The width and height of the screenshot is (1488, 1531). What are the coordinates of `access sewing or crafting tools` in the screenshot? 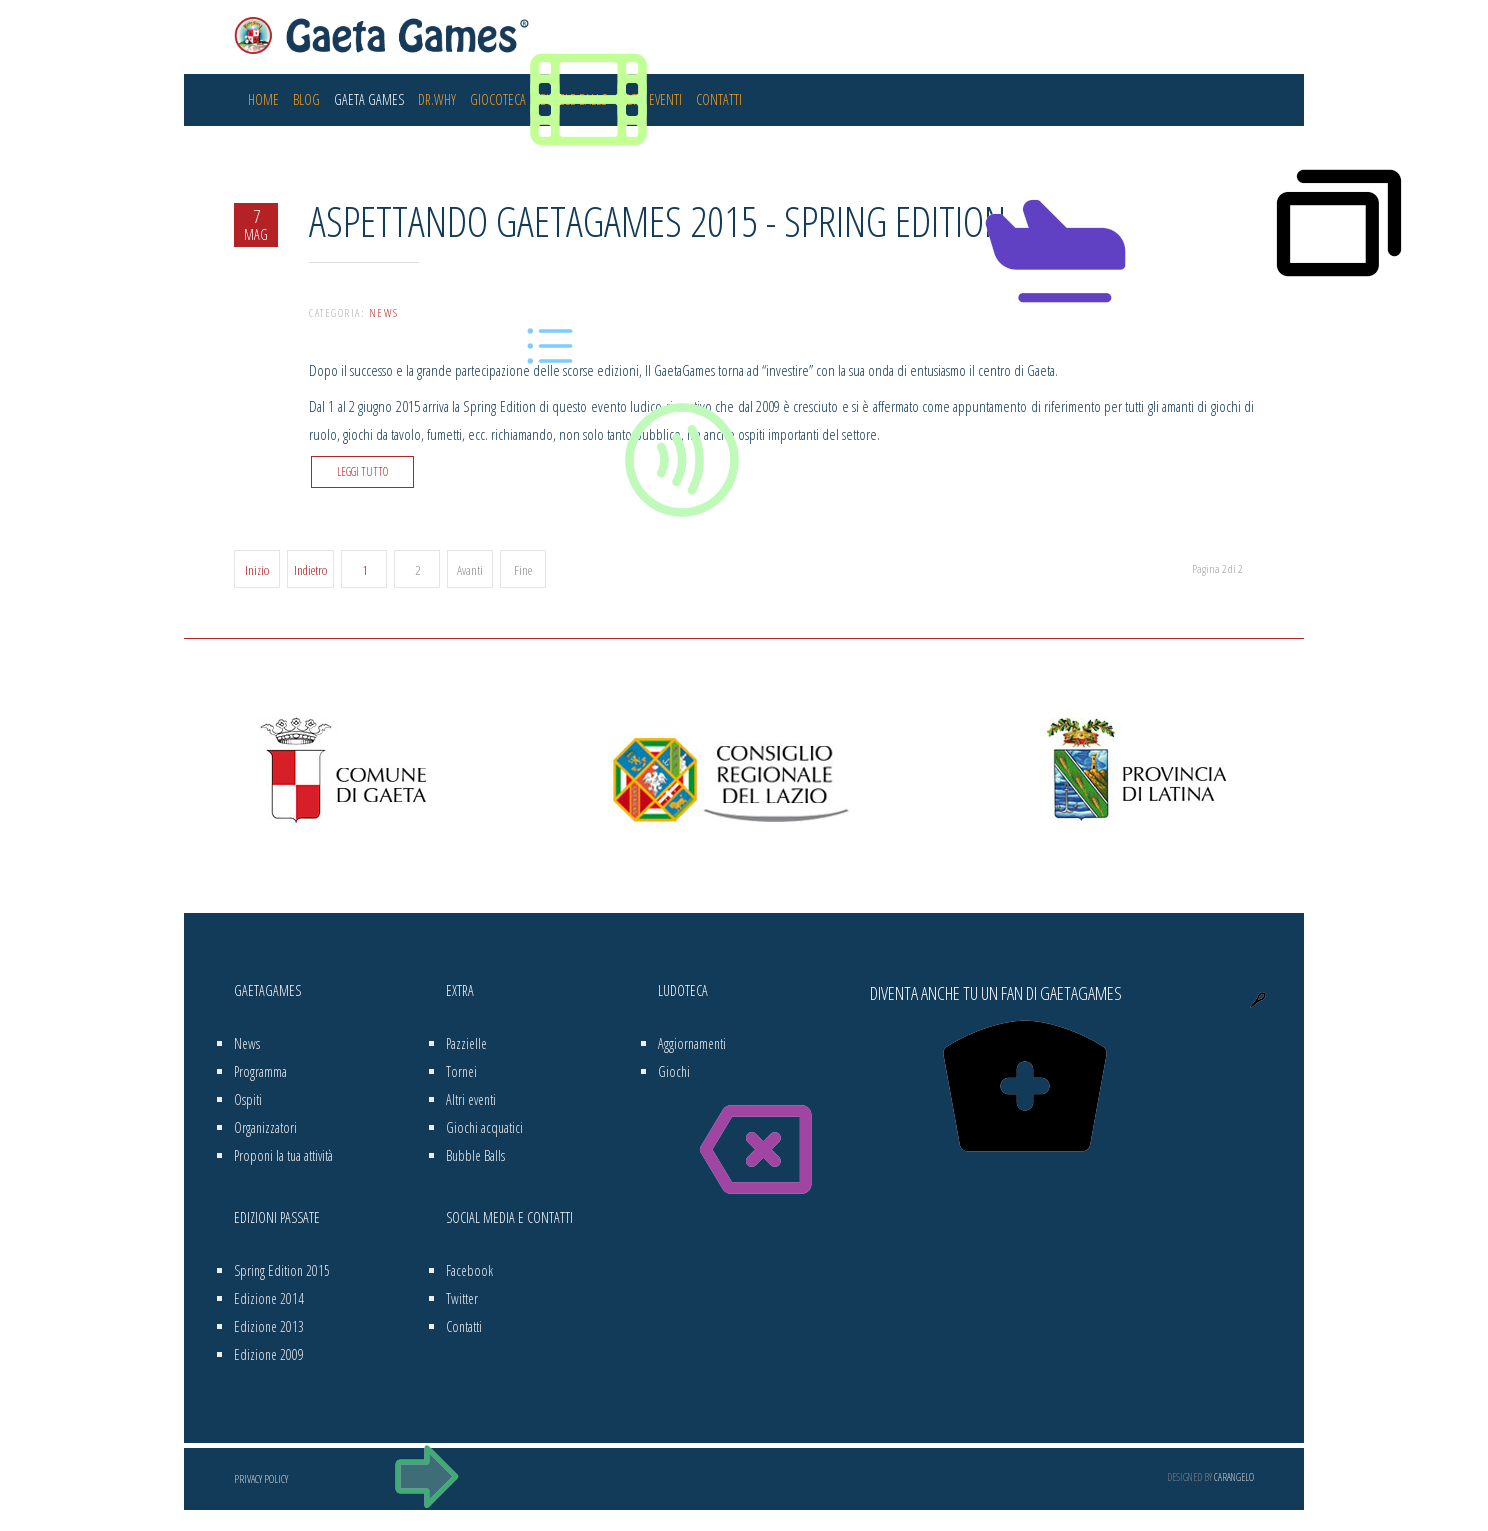 It's located at (1258, 1000).